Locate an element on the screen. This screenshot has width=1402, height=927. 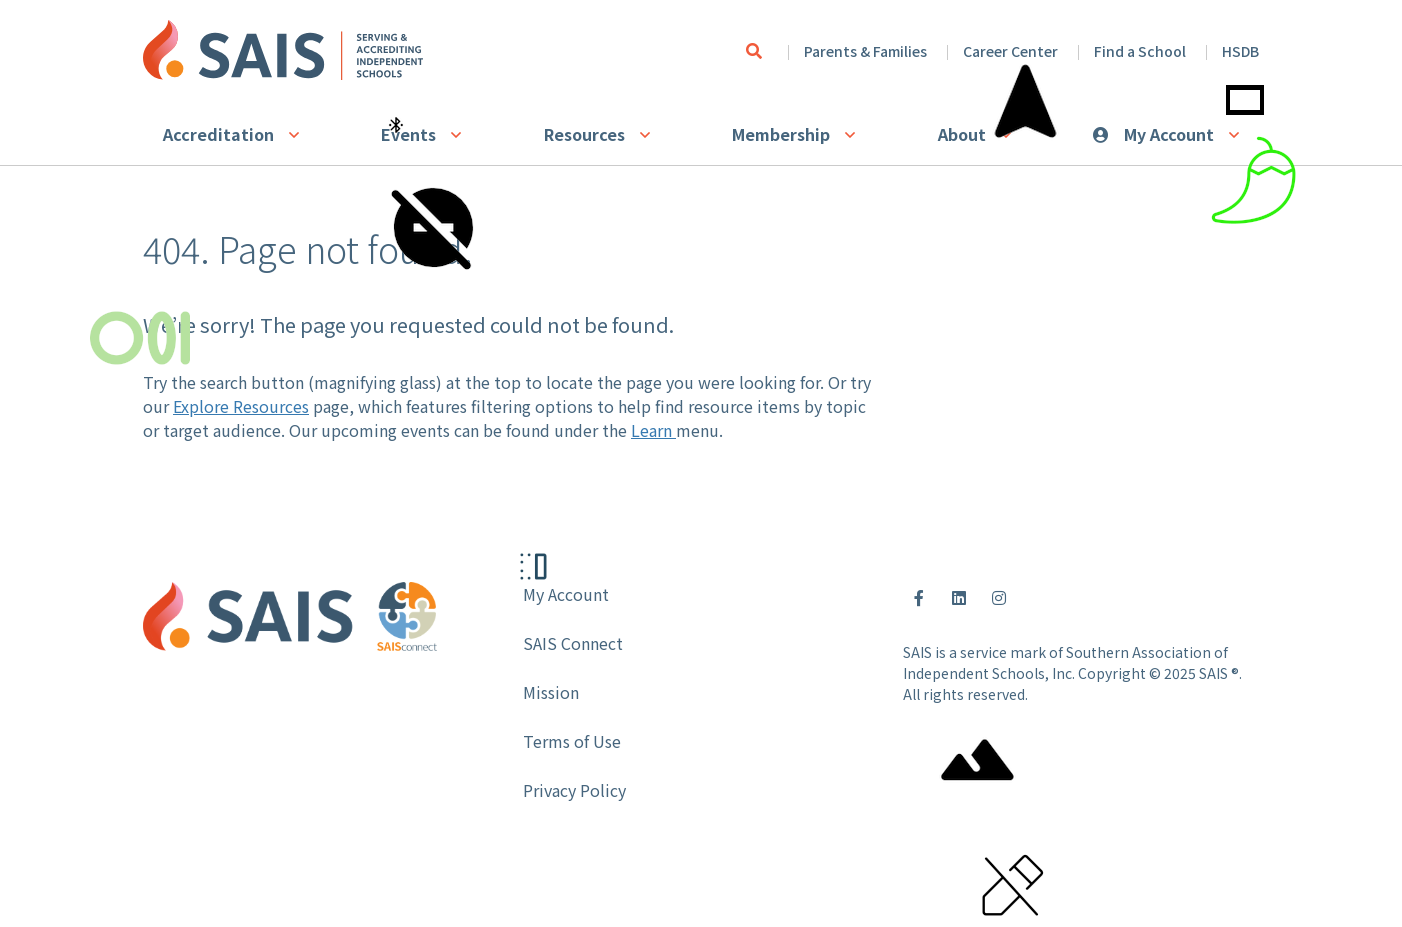
editing is disabled is located at coordinates (1011, 886).